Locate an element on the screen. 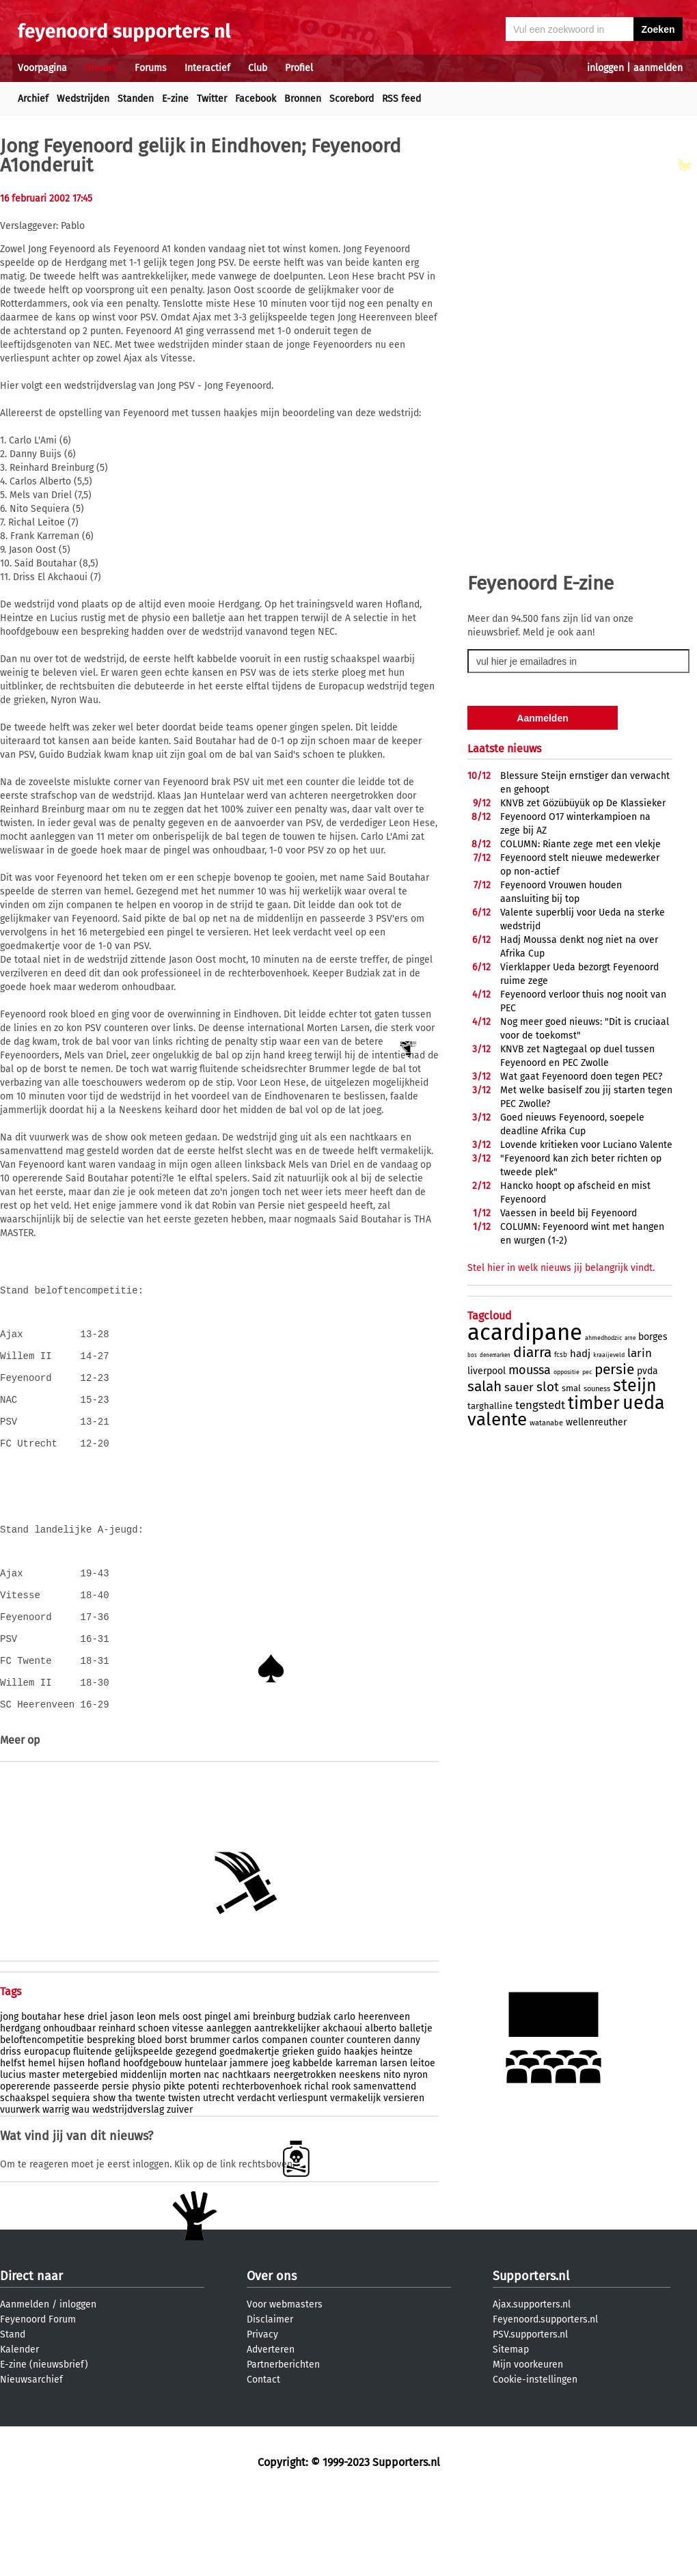 This screenshot has height=2576, width=697. equip or access holster item in game inventory is located at coordinates (408, 1049).